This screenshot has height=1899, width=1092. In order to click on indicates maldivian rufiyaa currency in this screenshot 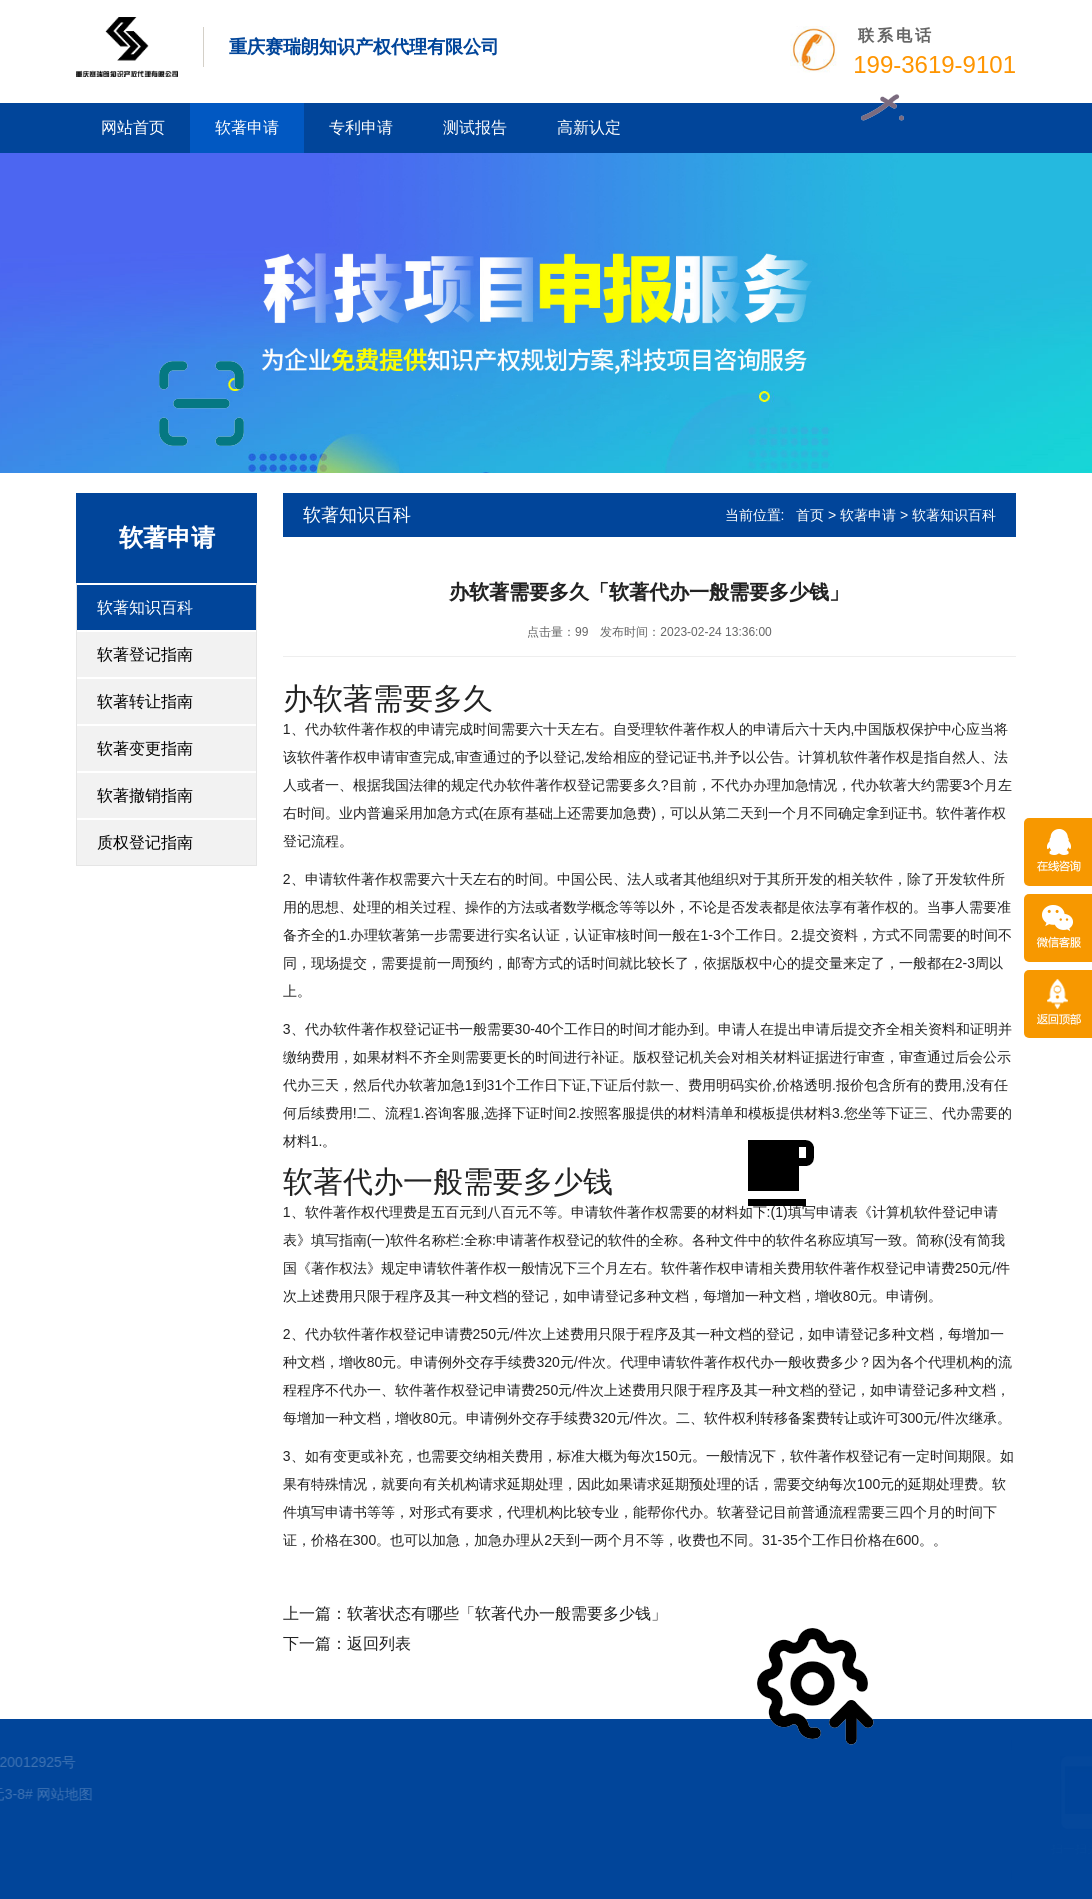, I will do `click(882, 108)`.